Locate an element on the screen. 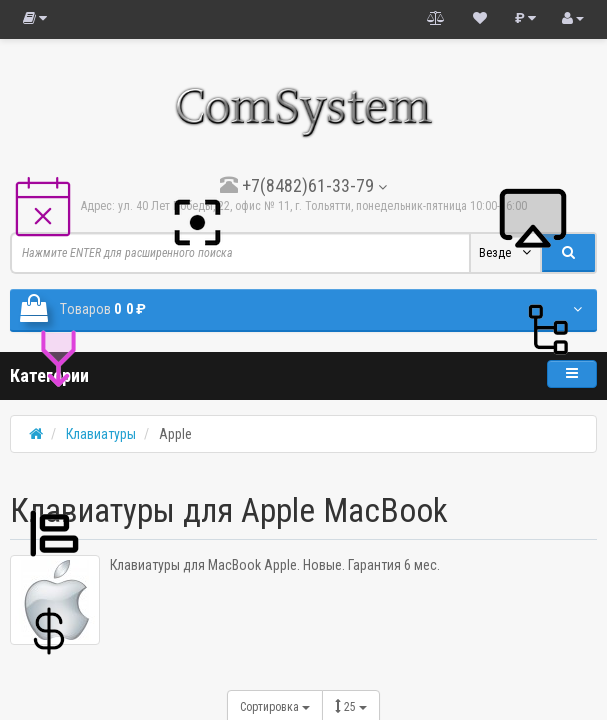 This screenshot has width=607, height=720. center focus on the current subject is located at coordinates (197, 222).